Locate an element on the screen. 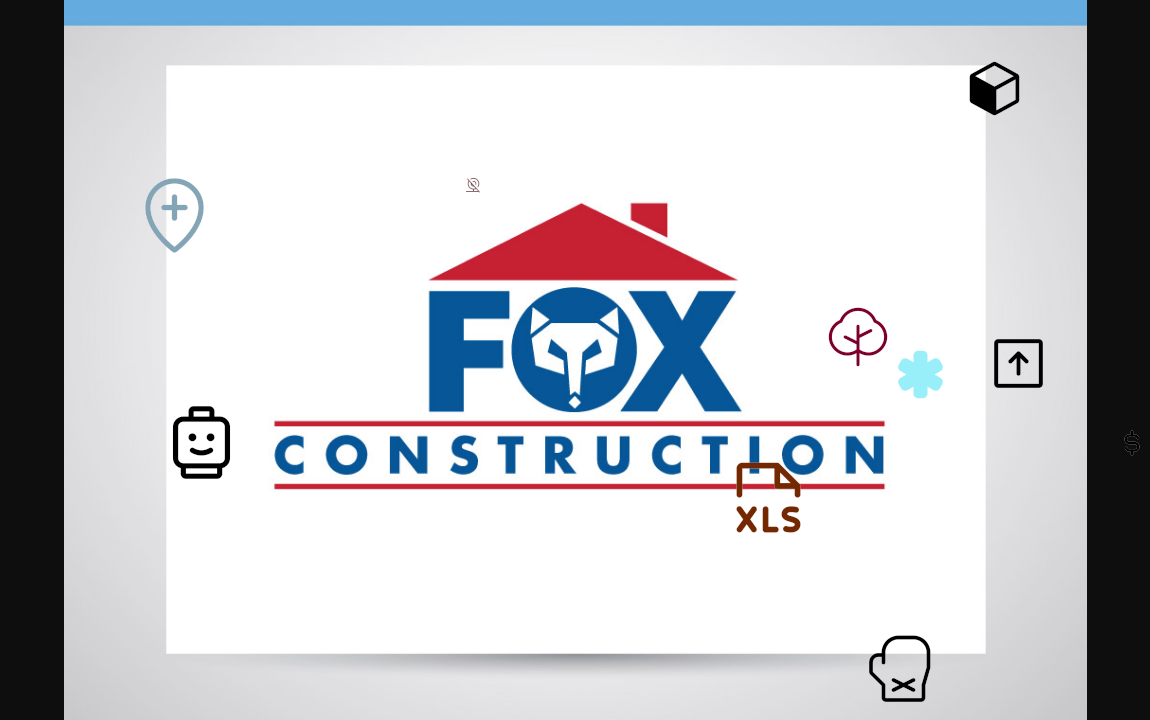  access nature or park-related content is located at coordinates (858, 337).